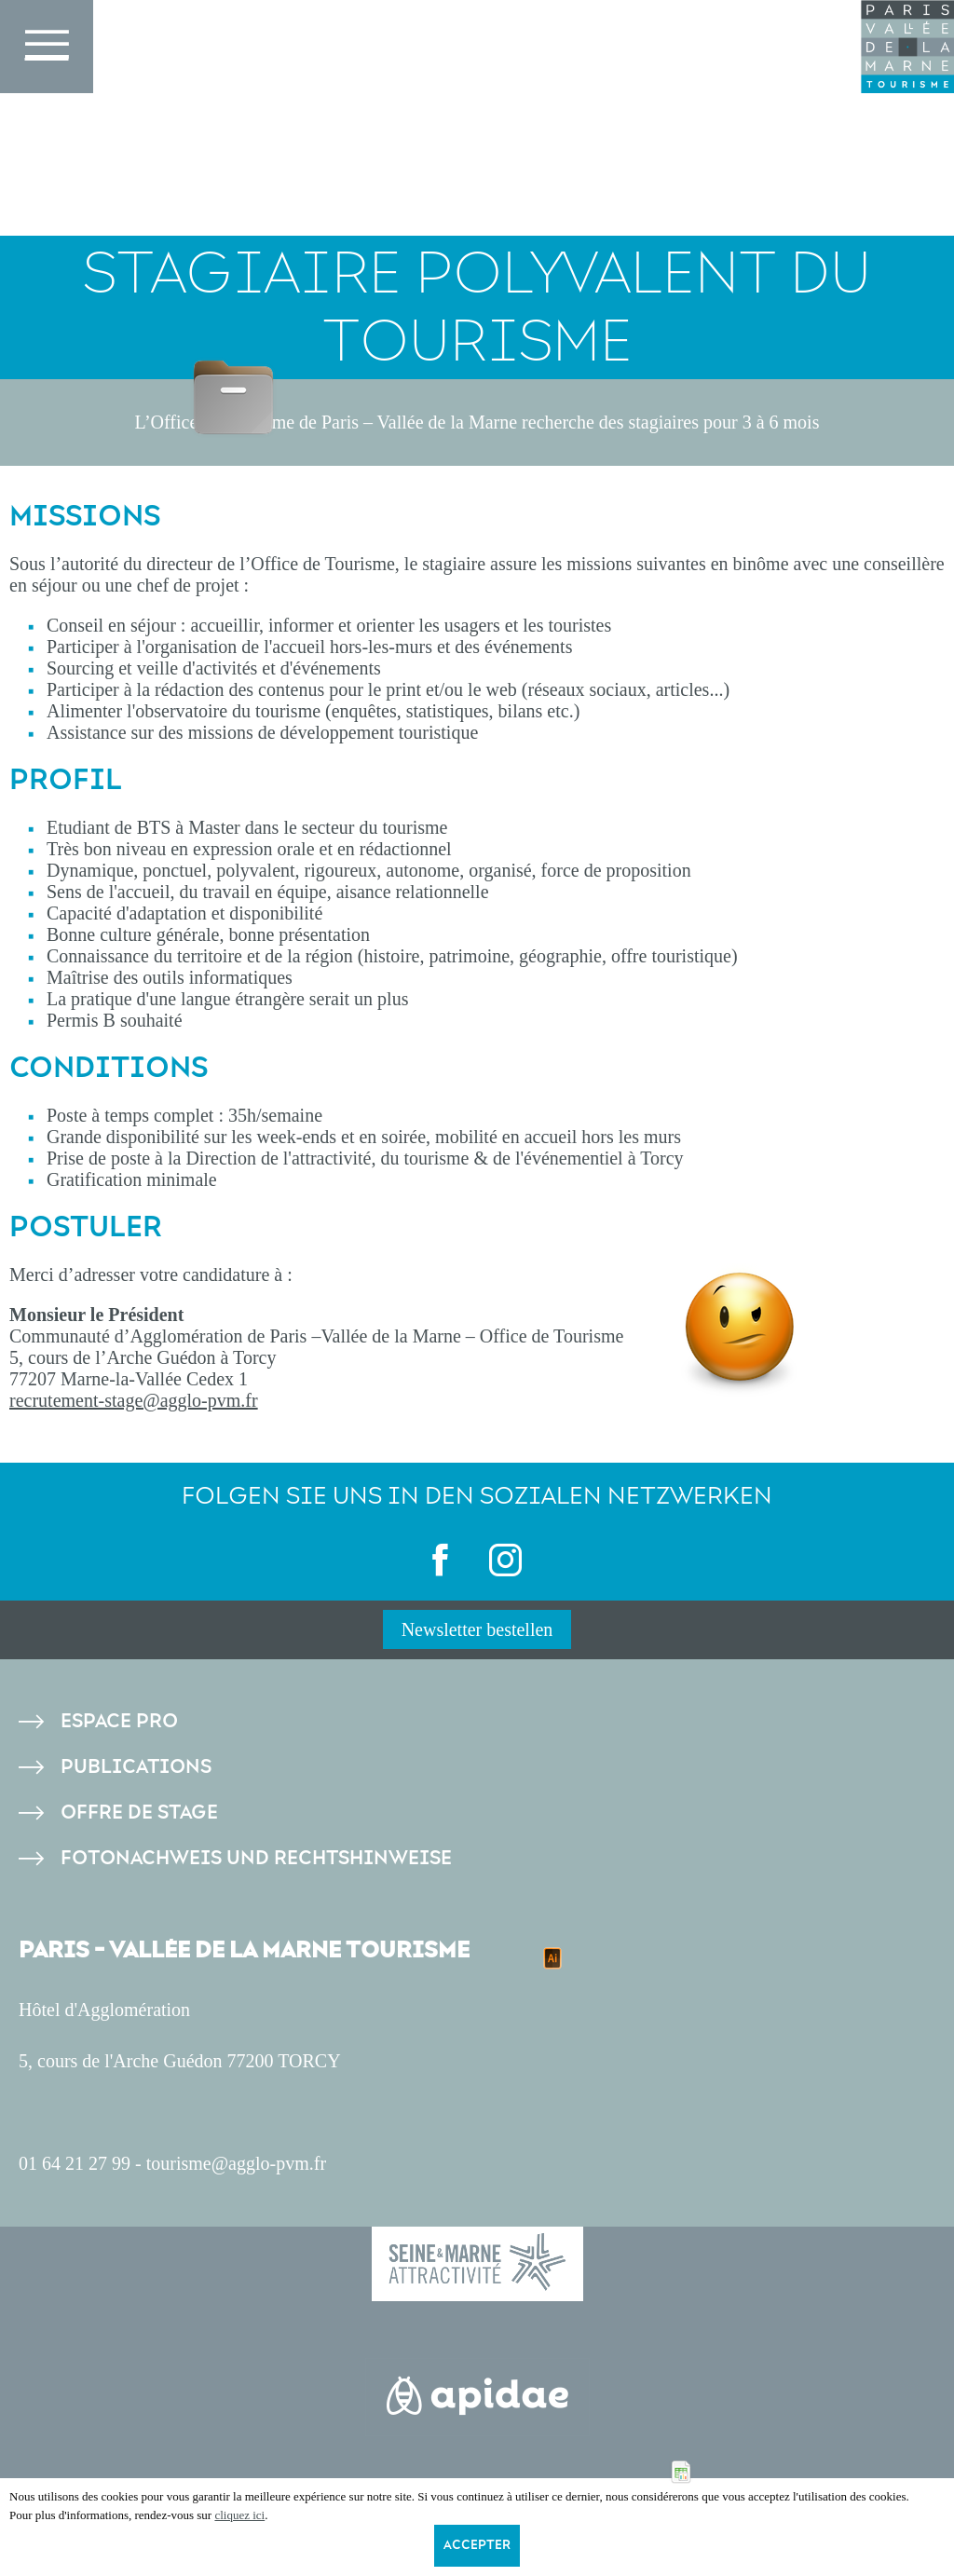 The width and height of the screenshot is (954, 2576). I want to click on open a spreadsheet file, so click(681, 2472).